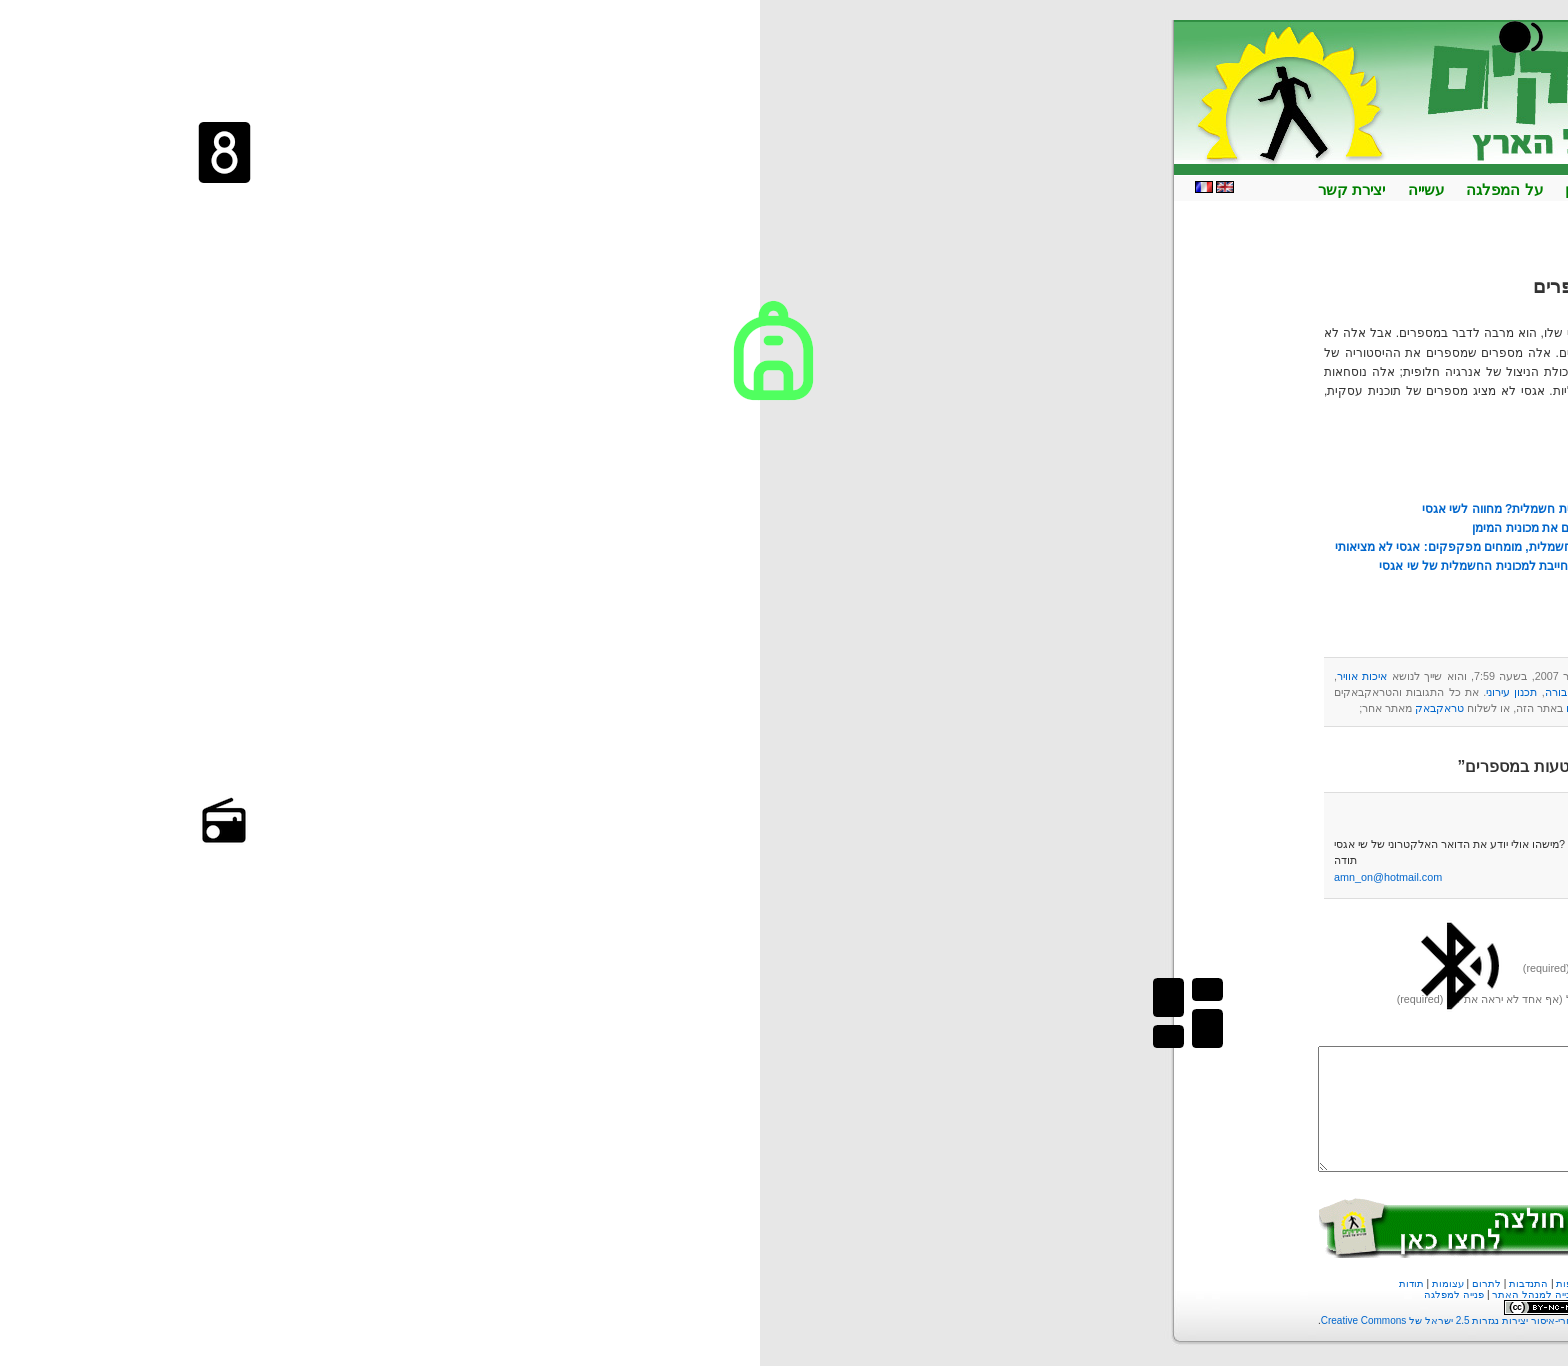 The image size is (1568, 1366). What do you see at coordinates (1521, 37) in the screenshot?
I see `indicates active recording or live broadcast` at bounding box center [1521, 37].